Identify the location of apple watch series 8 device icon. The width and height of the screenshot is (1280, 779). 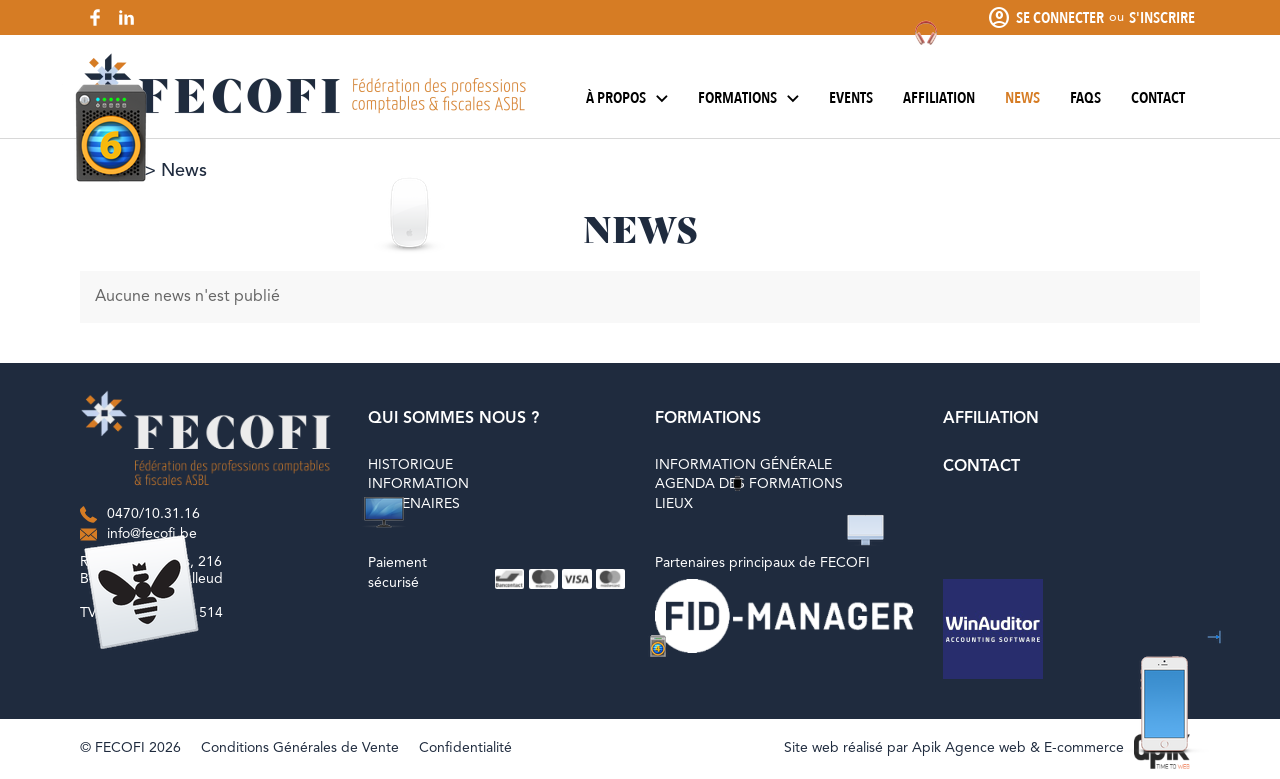
(737, 483).